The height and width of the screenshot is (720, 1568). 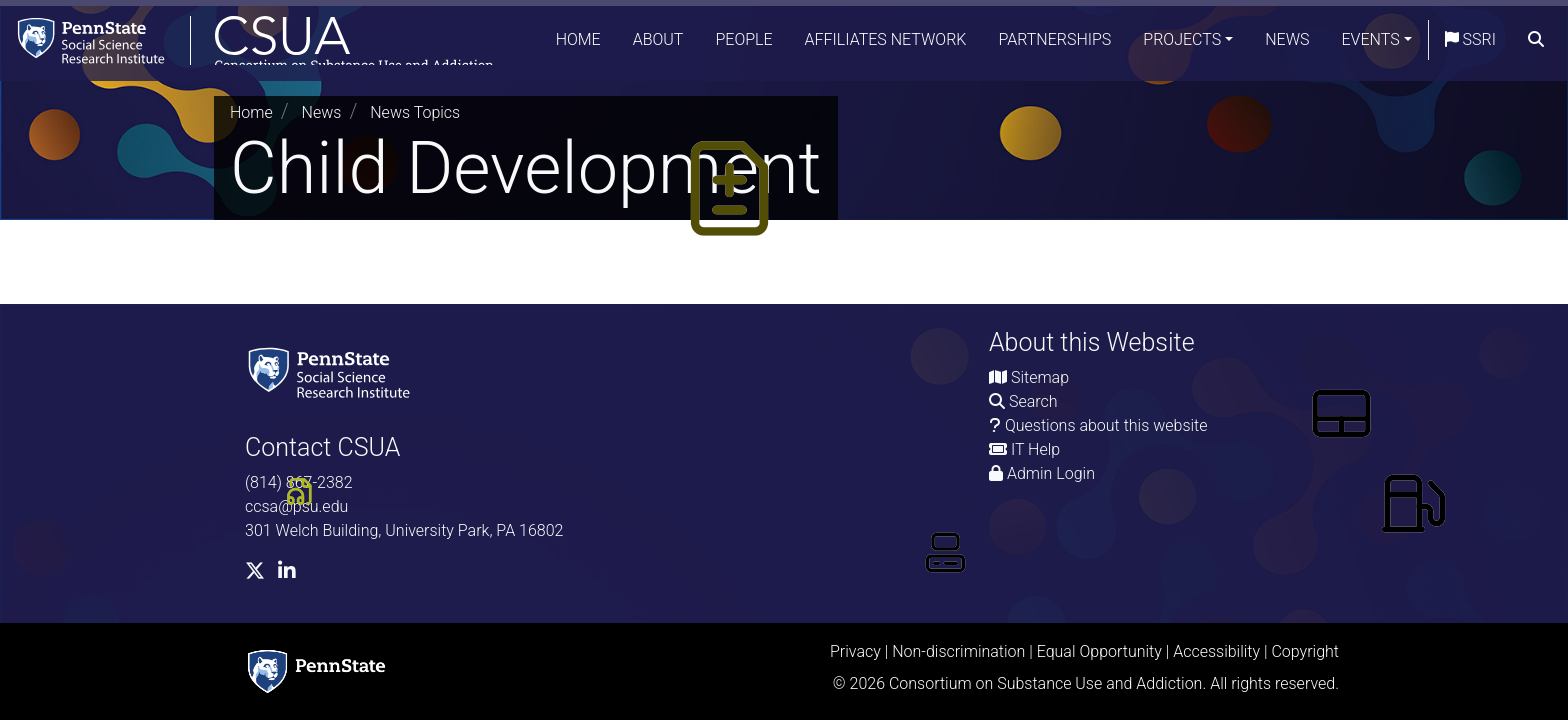 I want to click on view file differences or changes, so click(x=729, y=188).